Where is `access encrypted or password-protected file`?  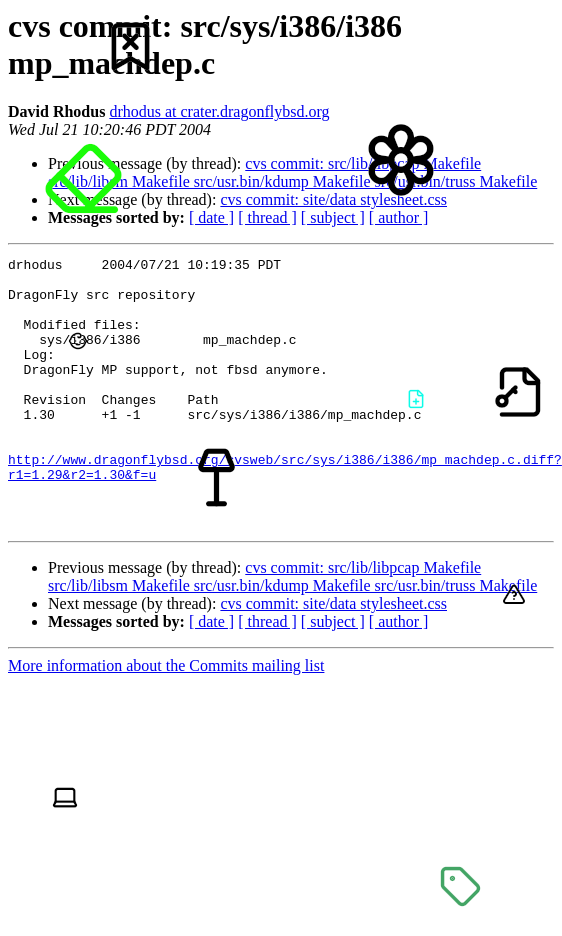
access encrypted or password-protected file is located at coordinates (520, 392).